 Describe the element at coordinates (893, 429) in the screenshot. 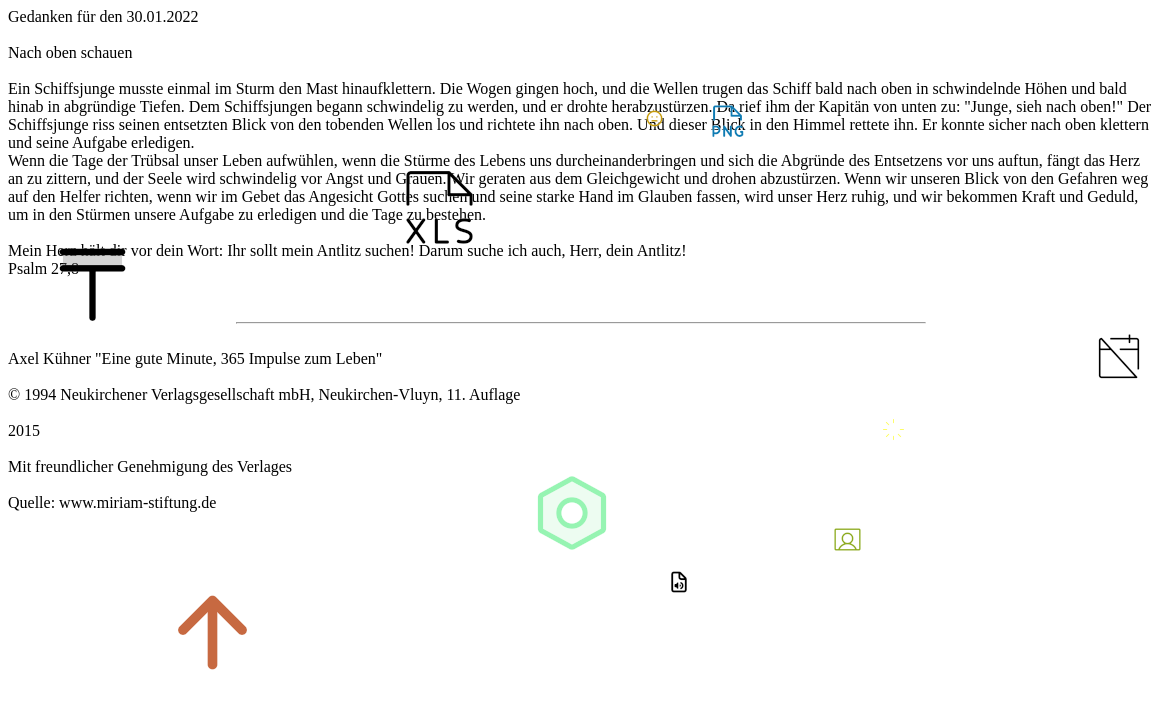

I see `indicates loading or processing in progress` at that location.